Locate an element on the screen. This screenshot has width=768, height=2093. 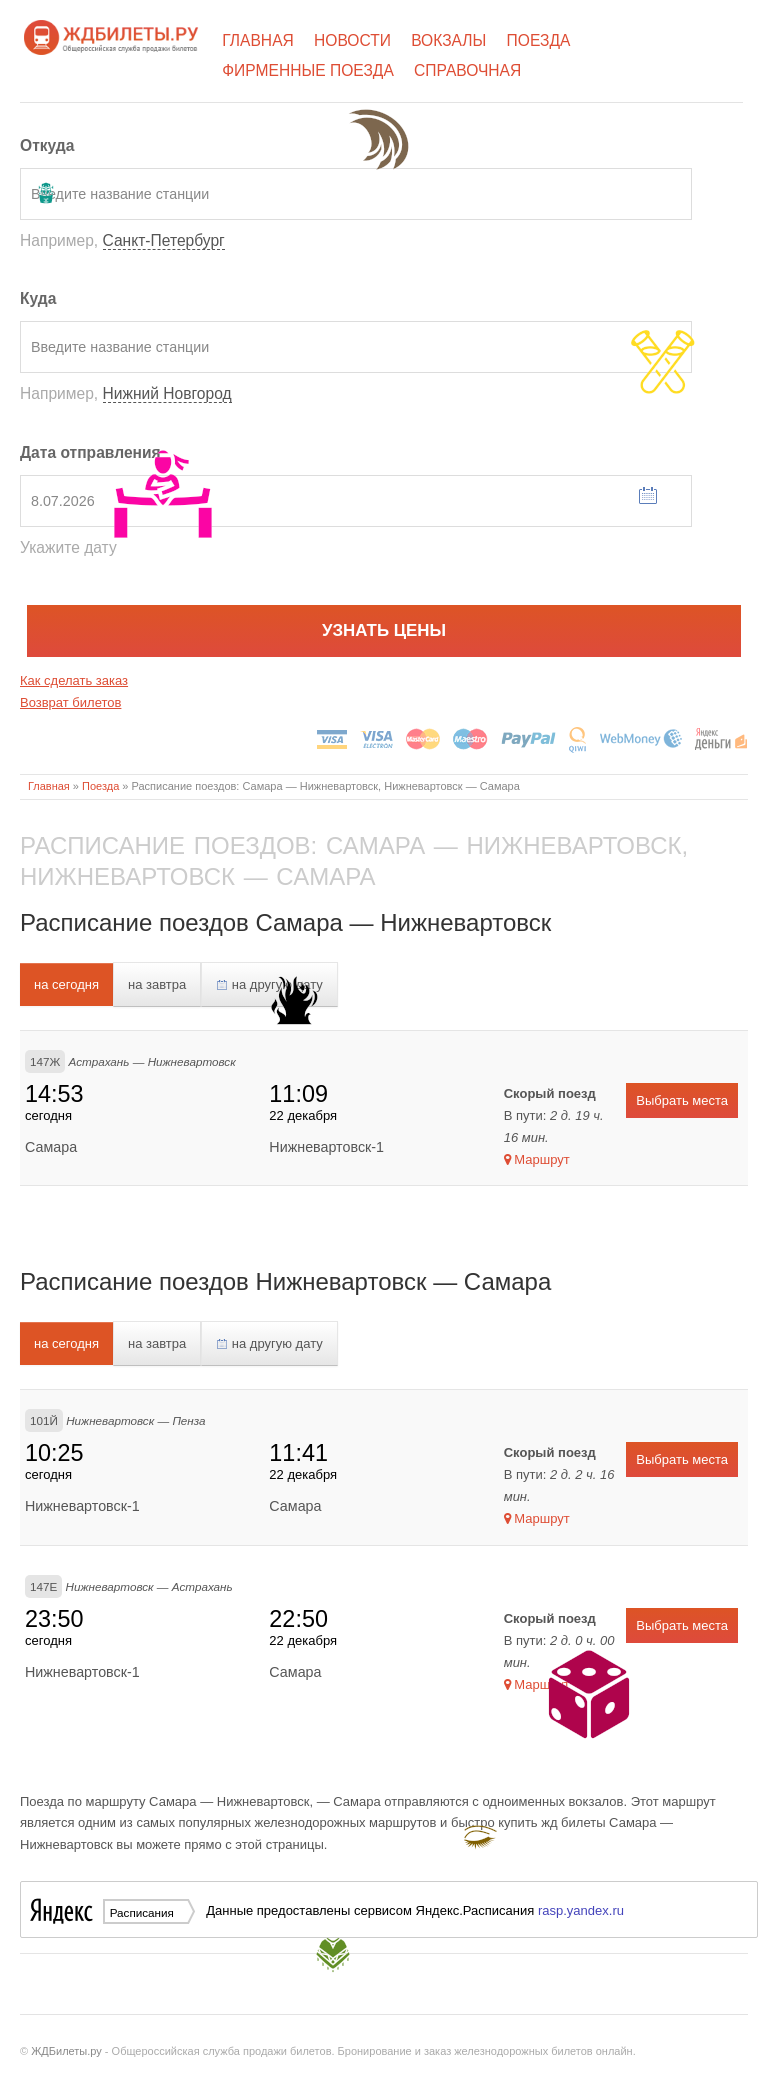
access beauty or makeup settings is located at coordinates (480, 1837).